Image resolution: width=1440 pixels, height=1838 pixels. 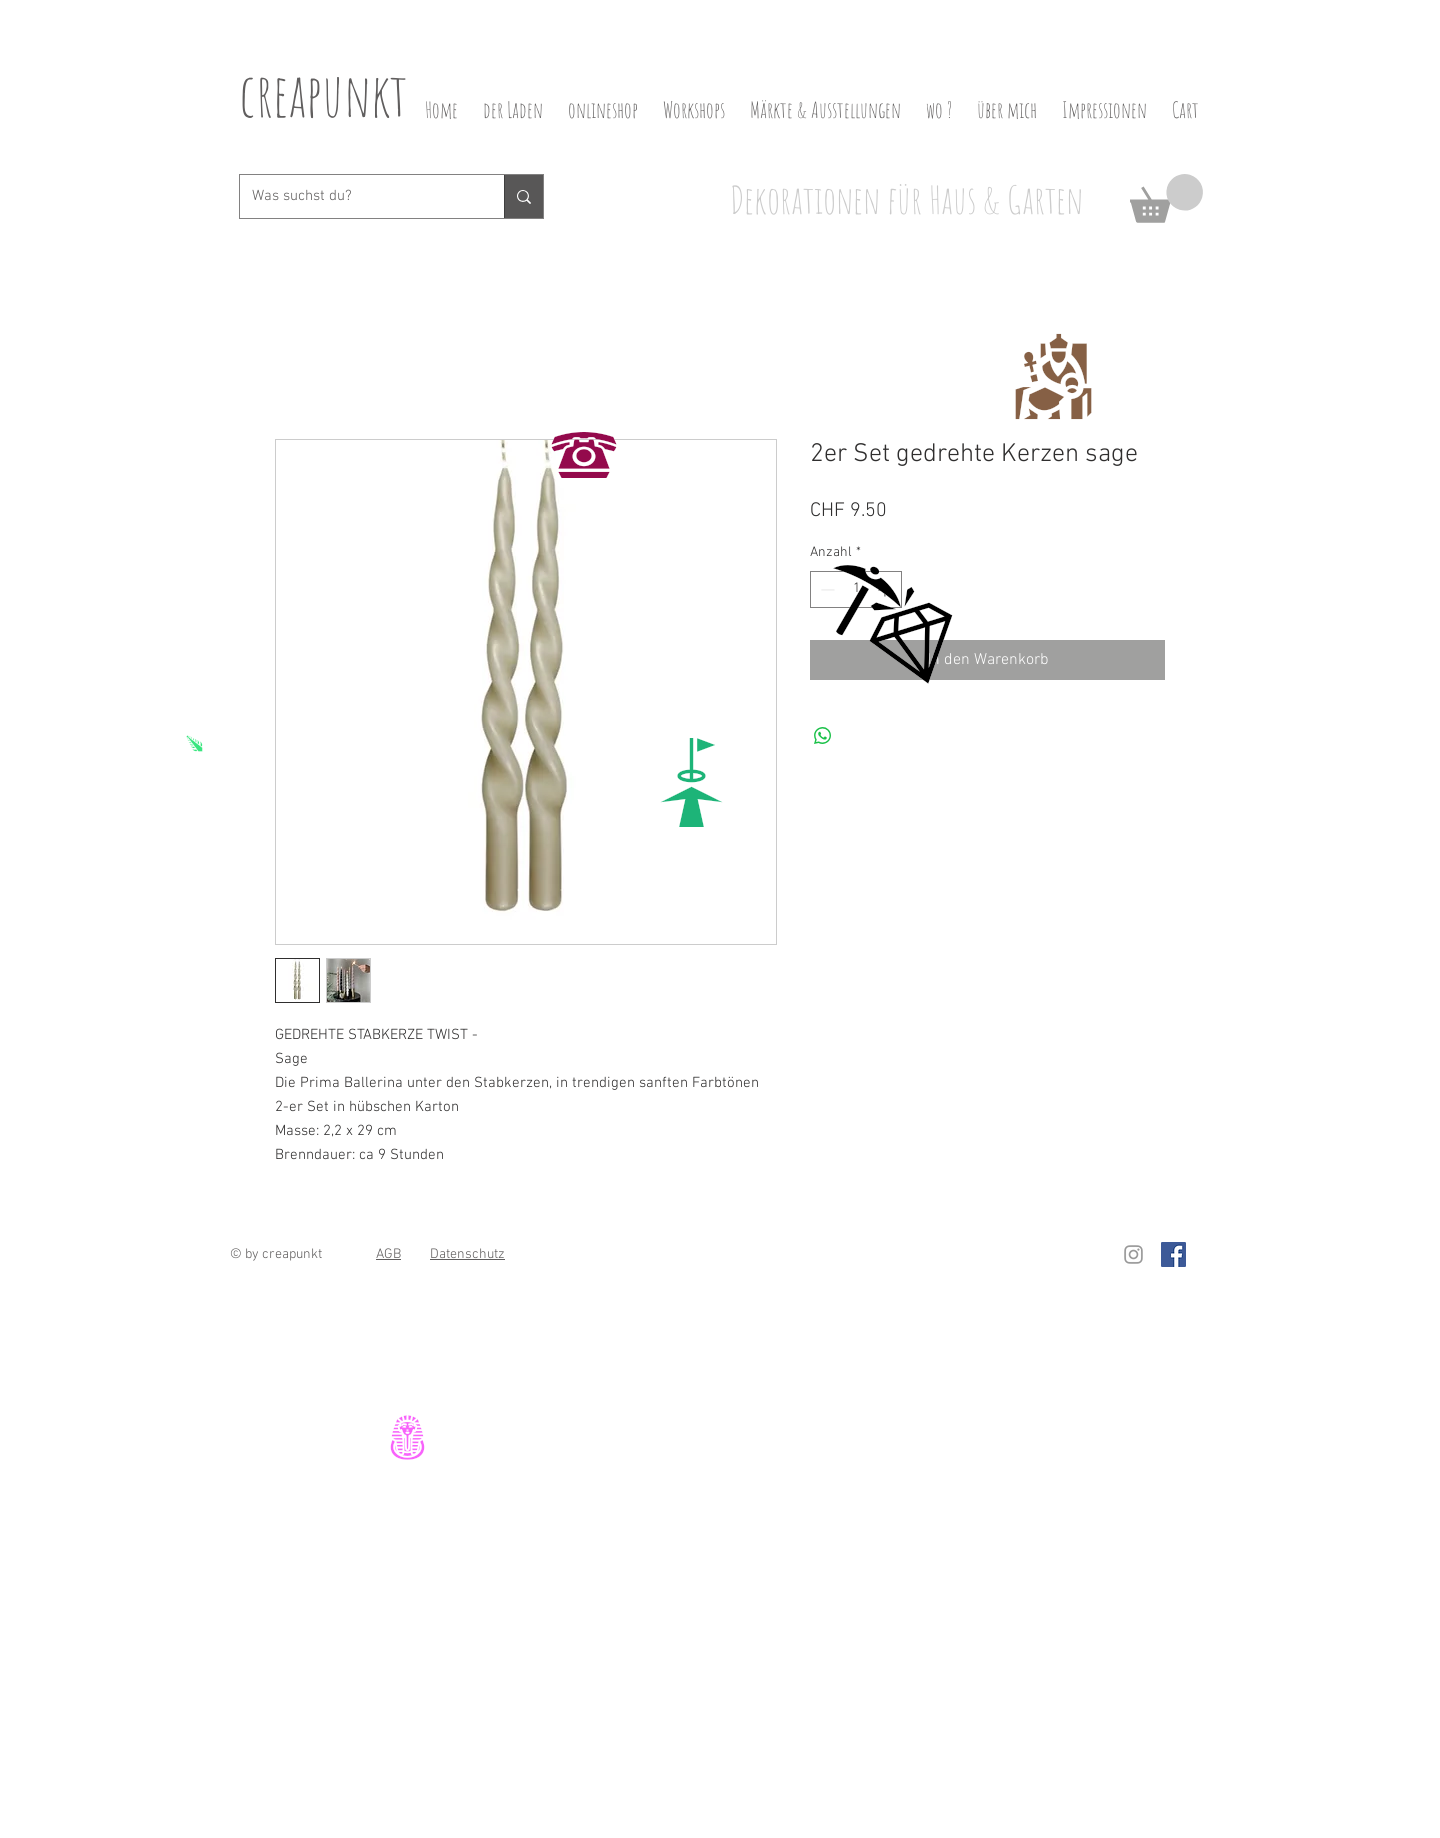 I want to click on the emperor tarot card, so click(x=1053, y=376).